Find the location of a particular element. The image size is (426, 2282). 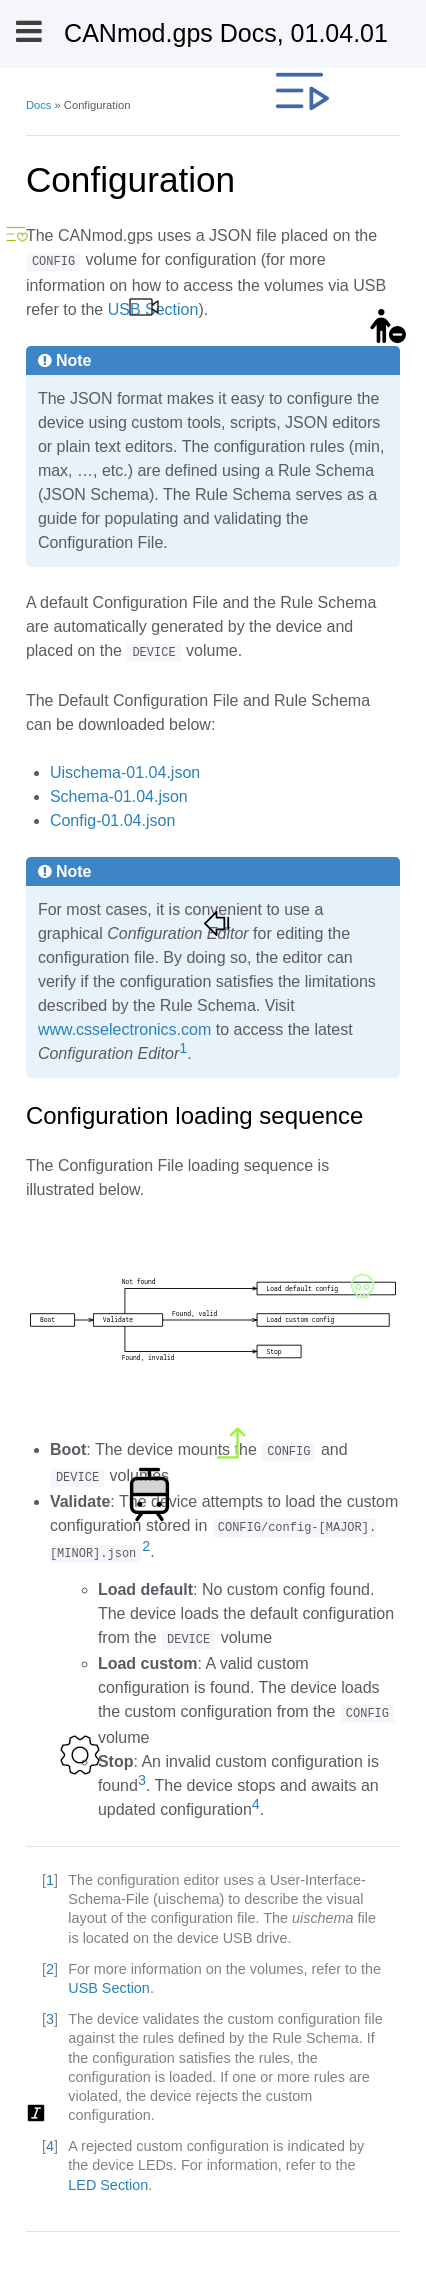

start video recording is located at coordinates (143, 307).